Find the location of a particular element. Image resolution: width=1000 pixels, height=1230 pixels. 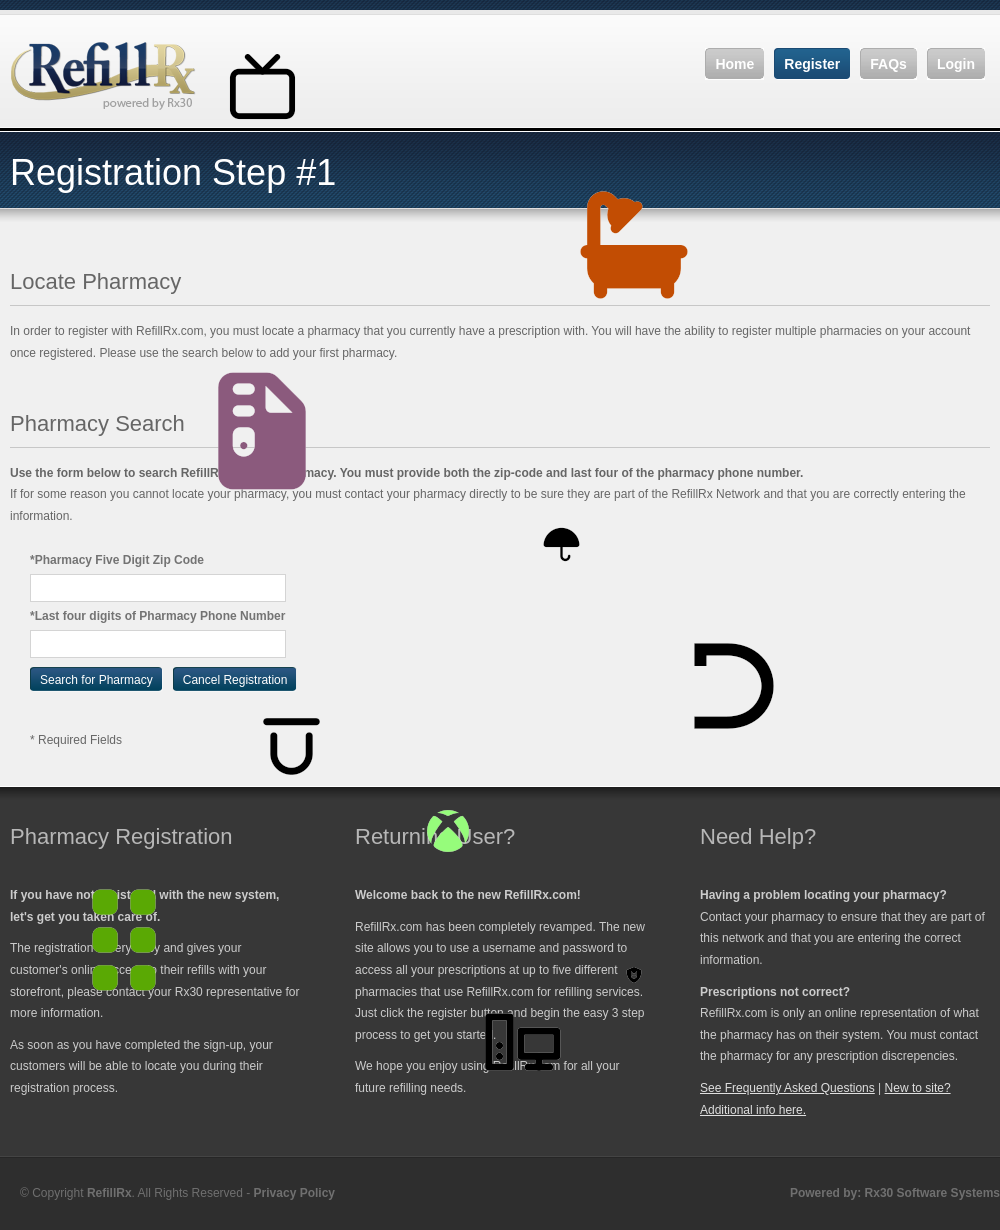

open xbox app or gaming hub is located at coordinates (448, 831).